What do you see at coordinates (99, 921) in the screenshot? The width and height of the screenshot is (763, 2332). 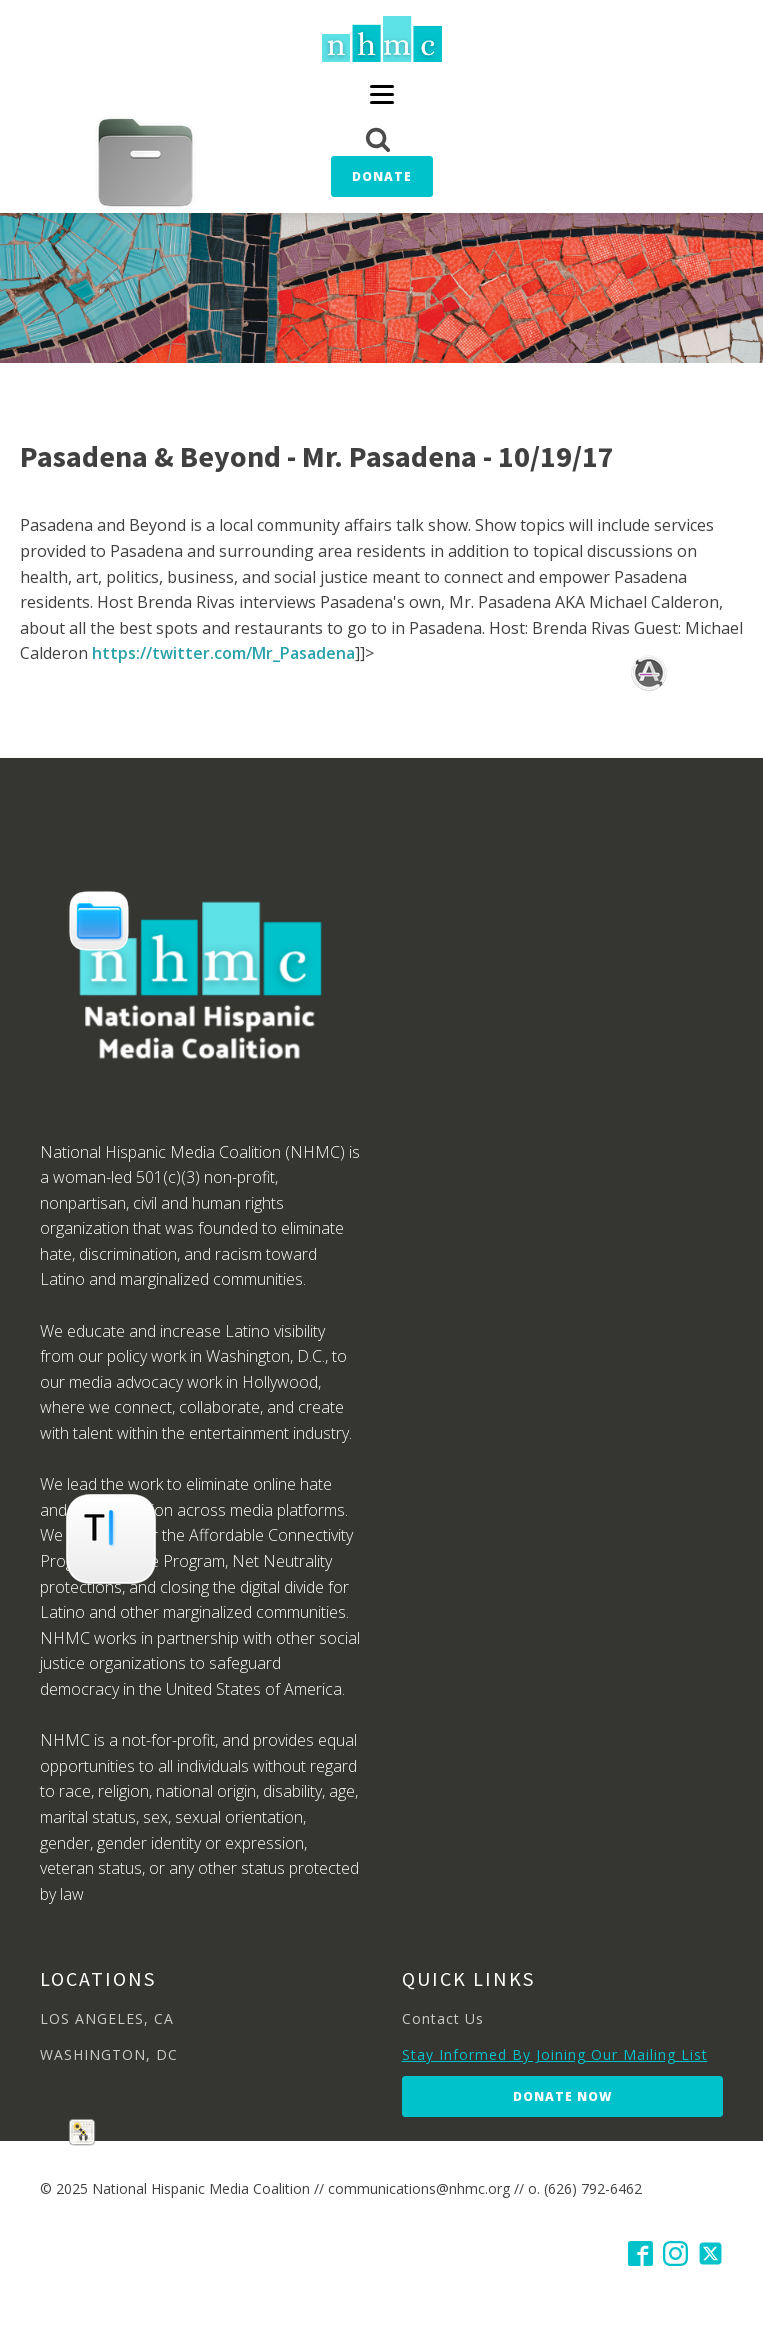 I see `open the files app` at bounding box center [99, 921].